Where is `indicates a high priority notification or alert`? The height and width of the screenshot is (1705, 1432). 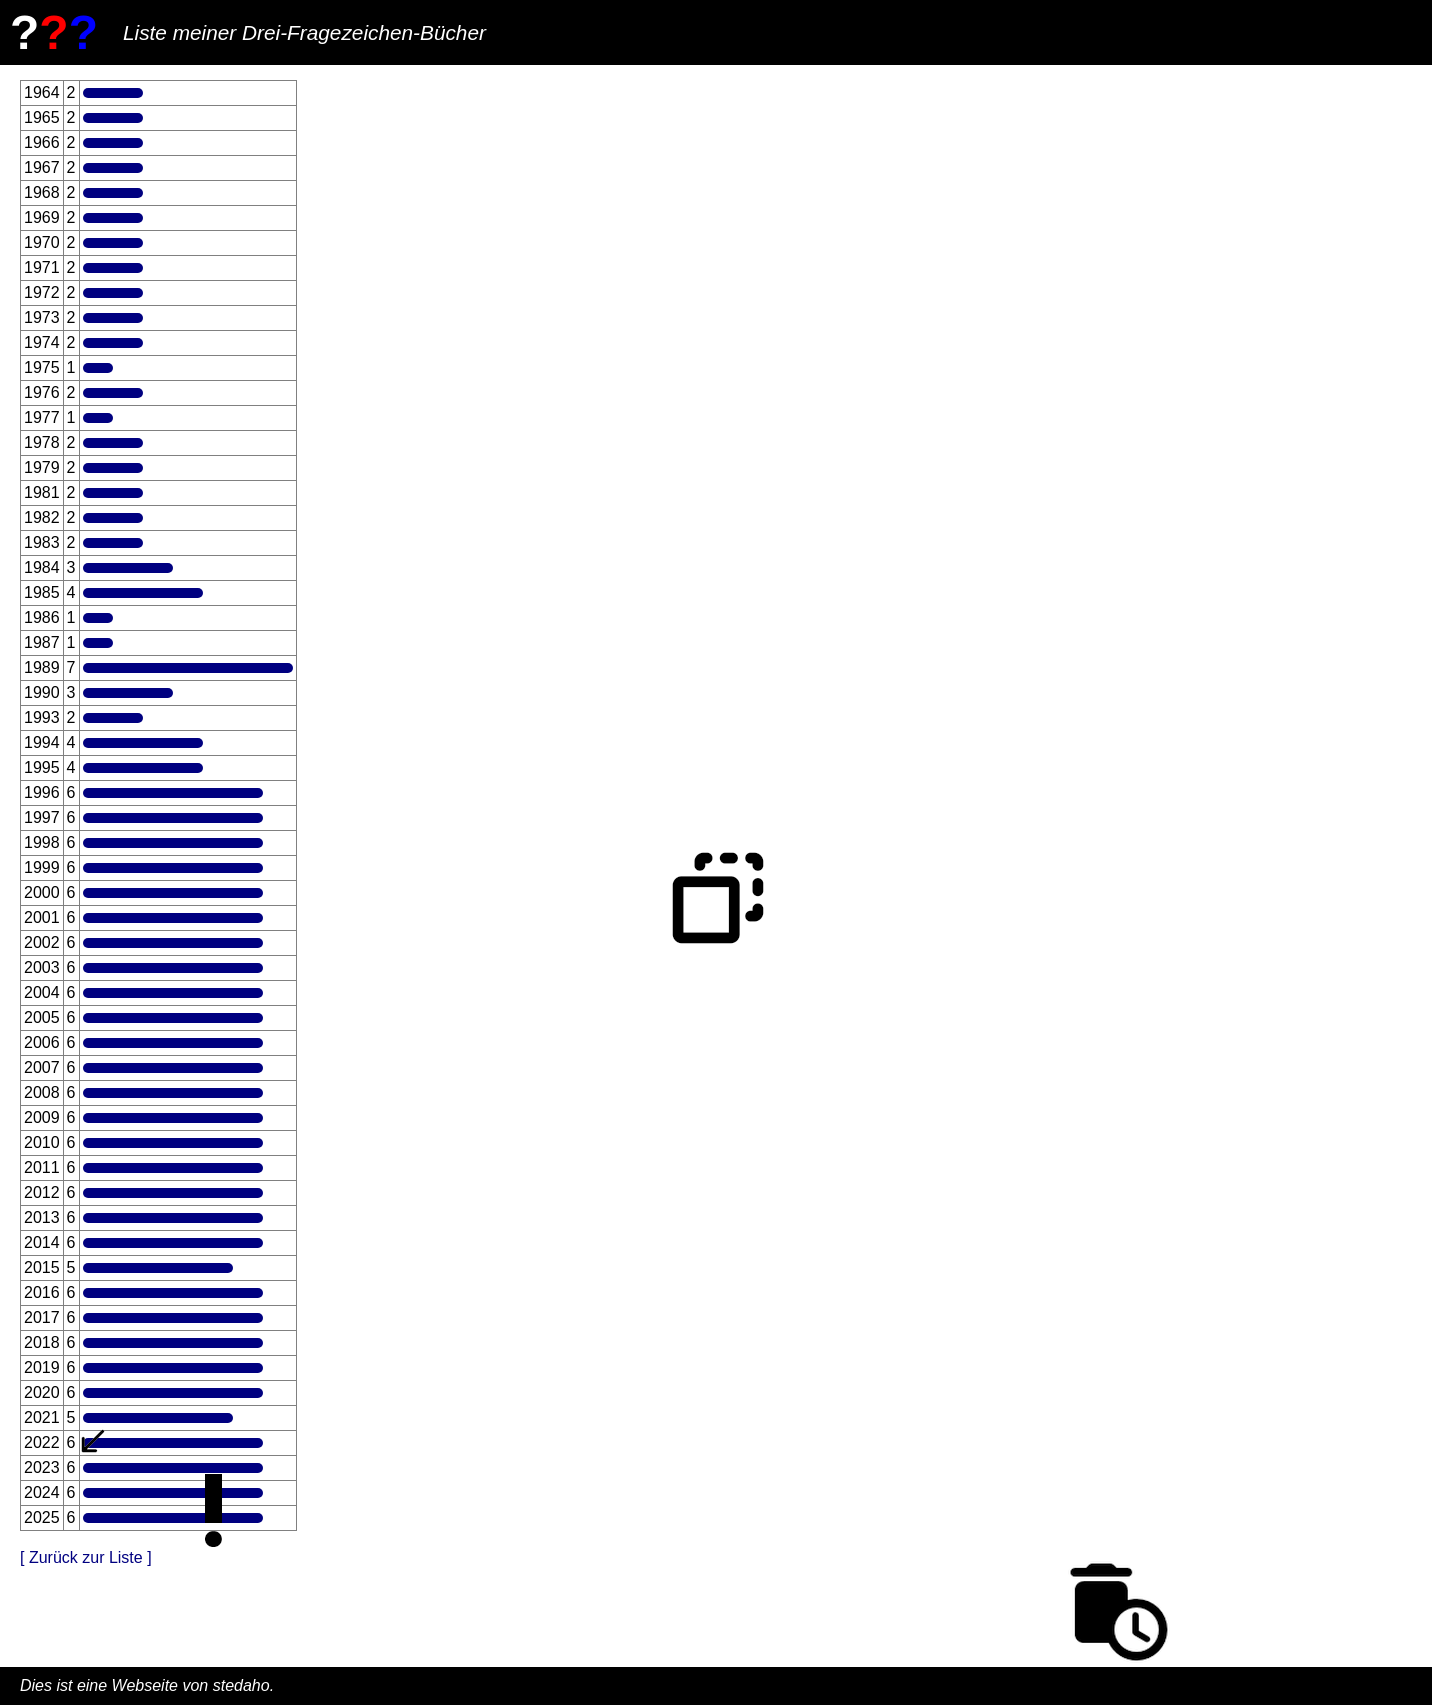
indicates a high priority notification or alert is located at coordinates (213, 1510).